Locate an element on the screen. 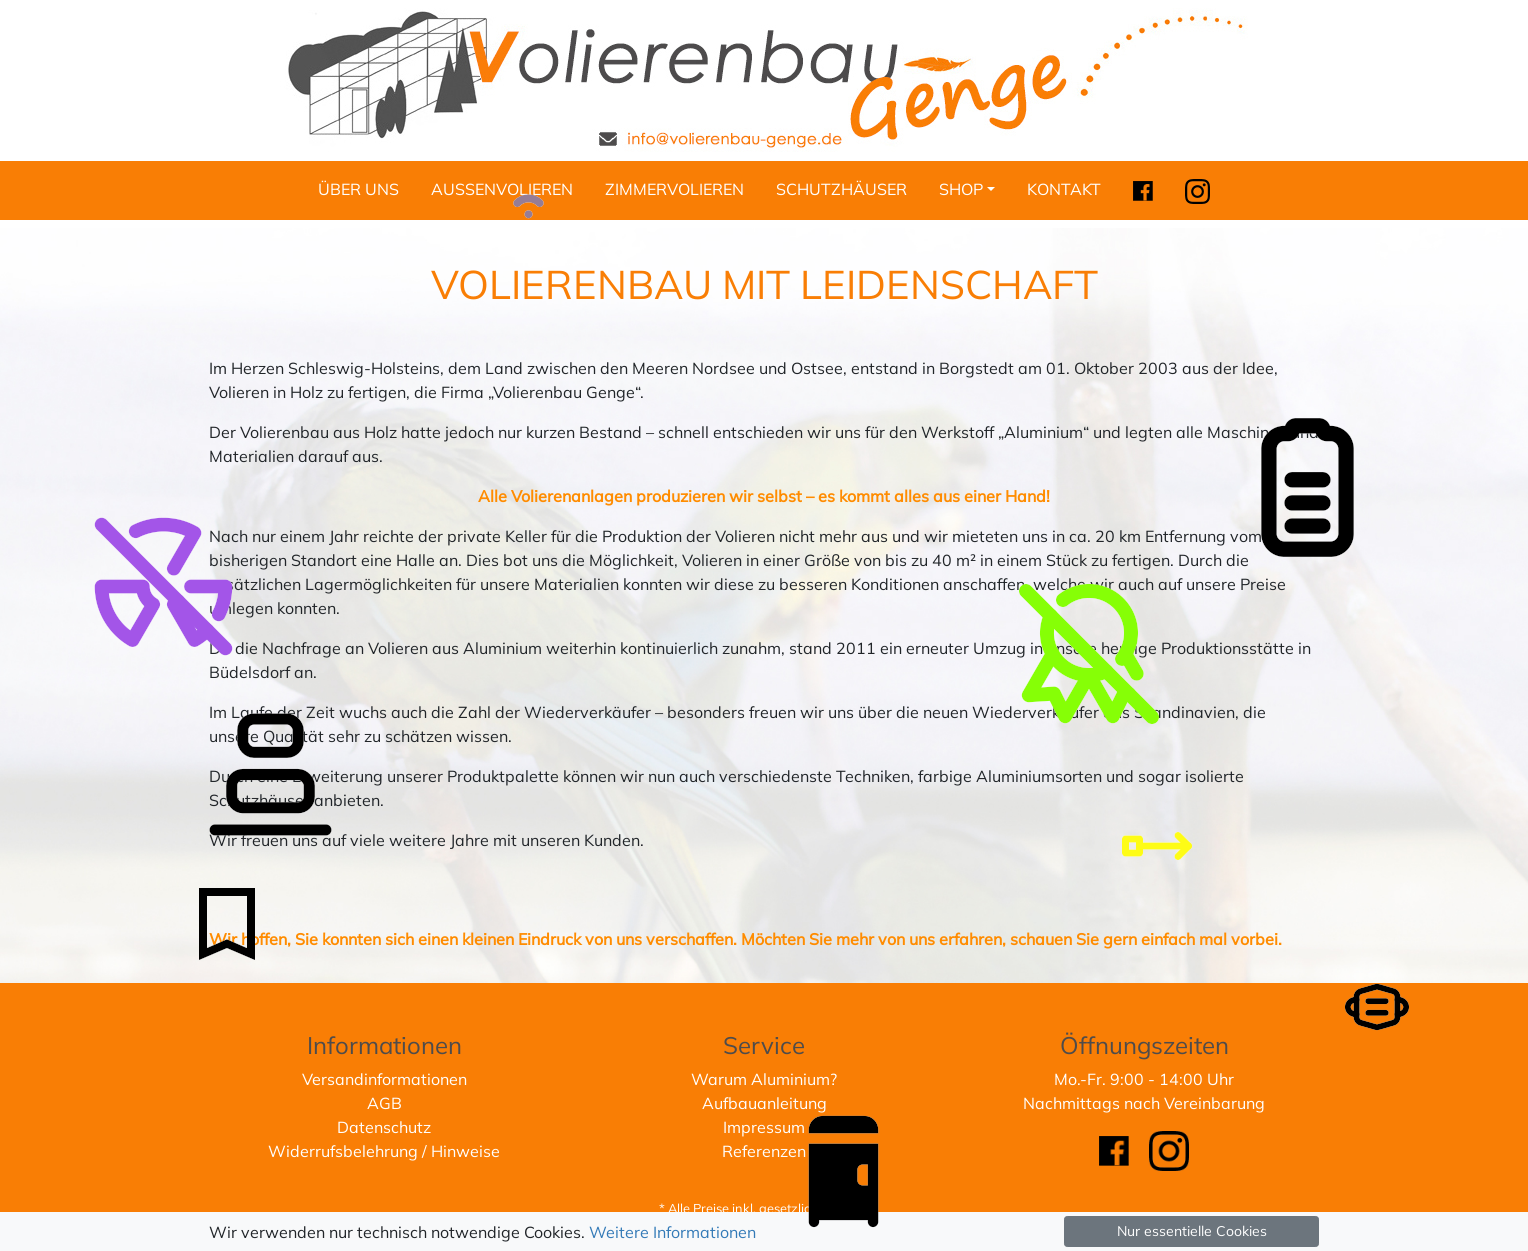 The height and width of the screenshot is (1251, 1528). bookmark this item is located at coordinates (227, 924).